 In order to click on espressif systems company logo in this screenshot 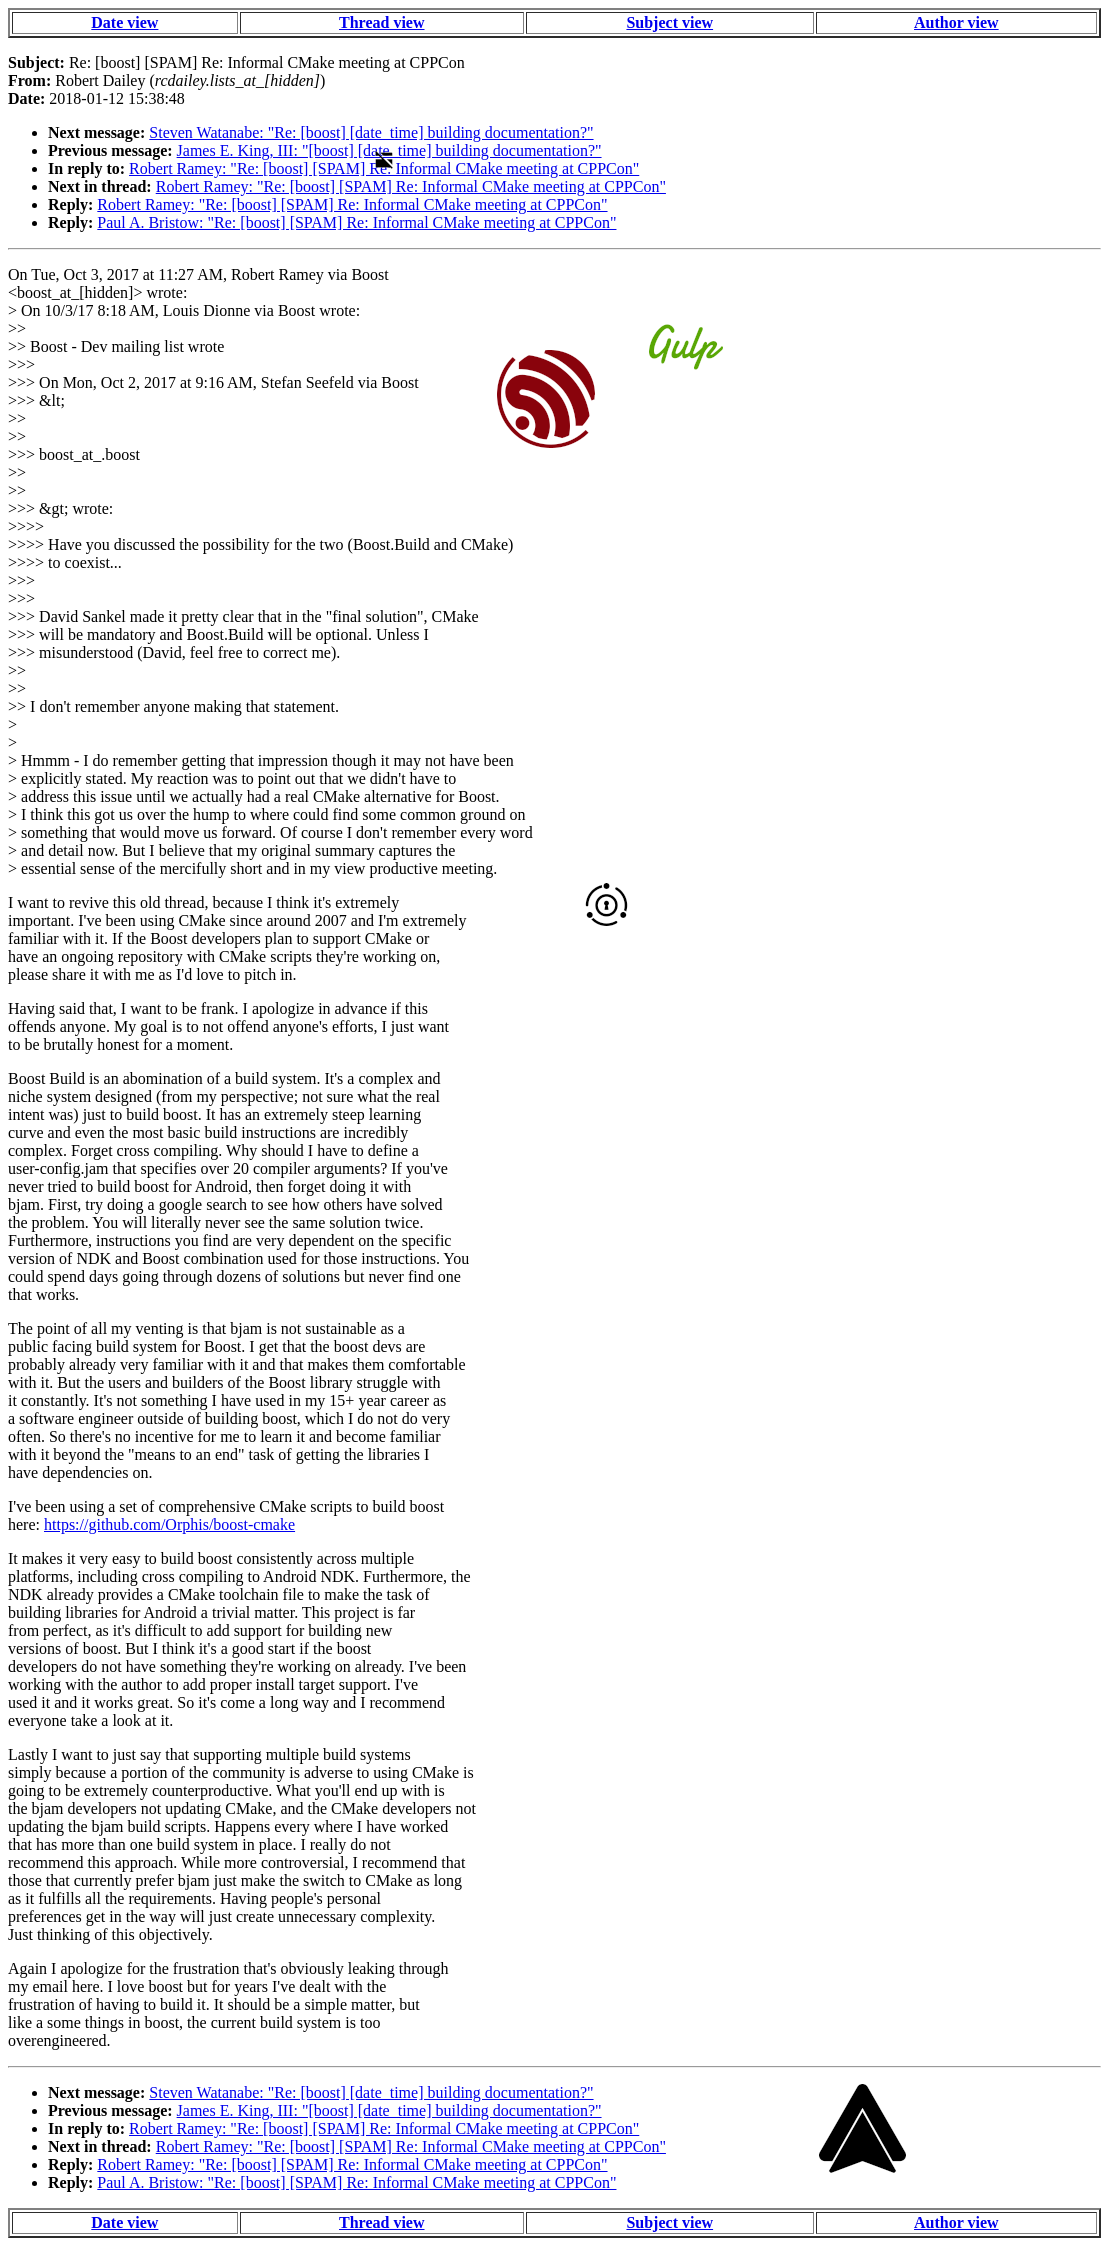, I will do `click(546, 399)`.